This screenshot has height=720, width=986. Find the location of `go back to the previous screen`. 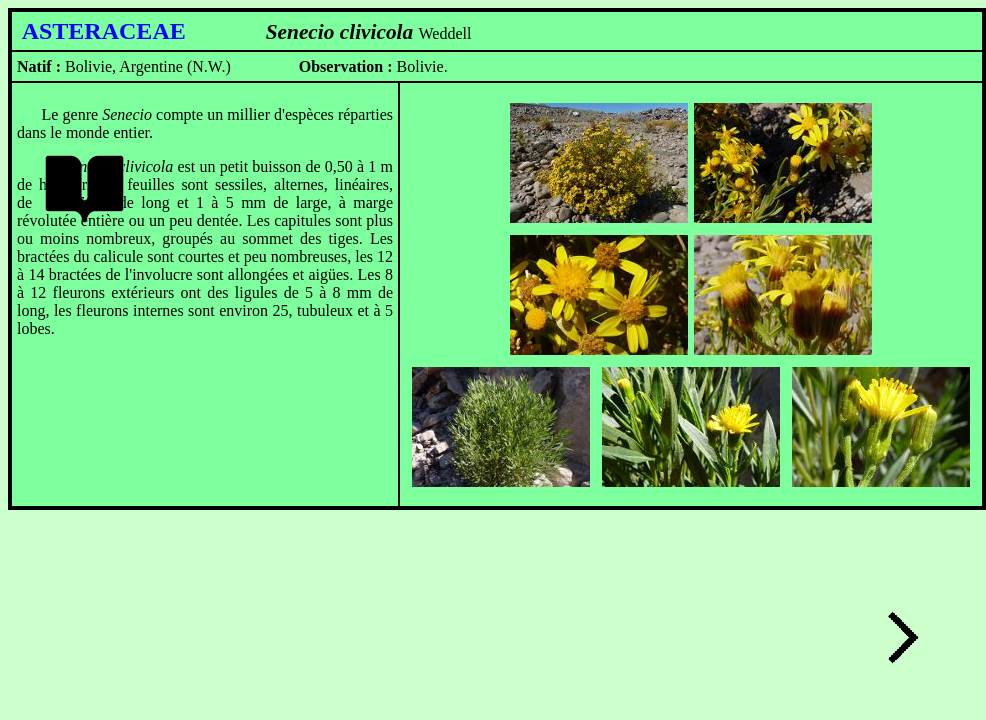

go back to the previous screen is located at coordinates (599, 319).